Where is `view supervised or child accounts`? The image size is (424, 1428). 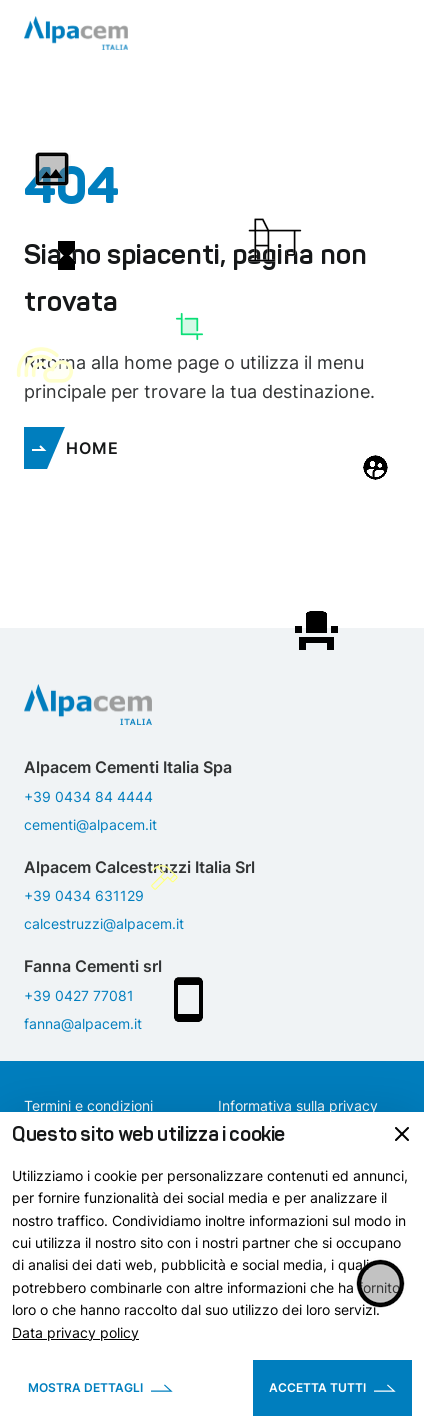
view supervised or child accounts is located at coordinates (375, 467).